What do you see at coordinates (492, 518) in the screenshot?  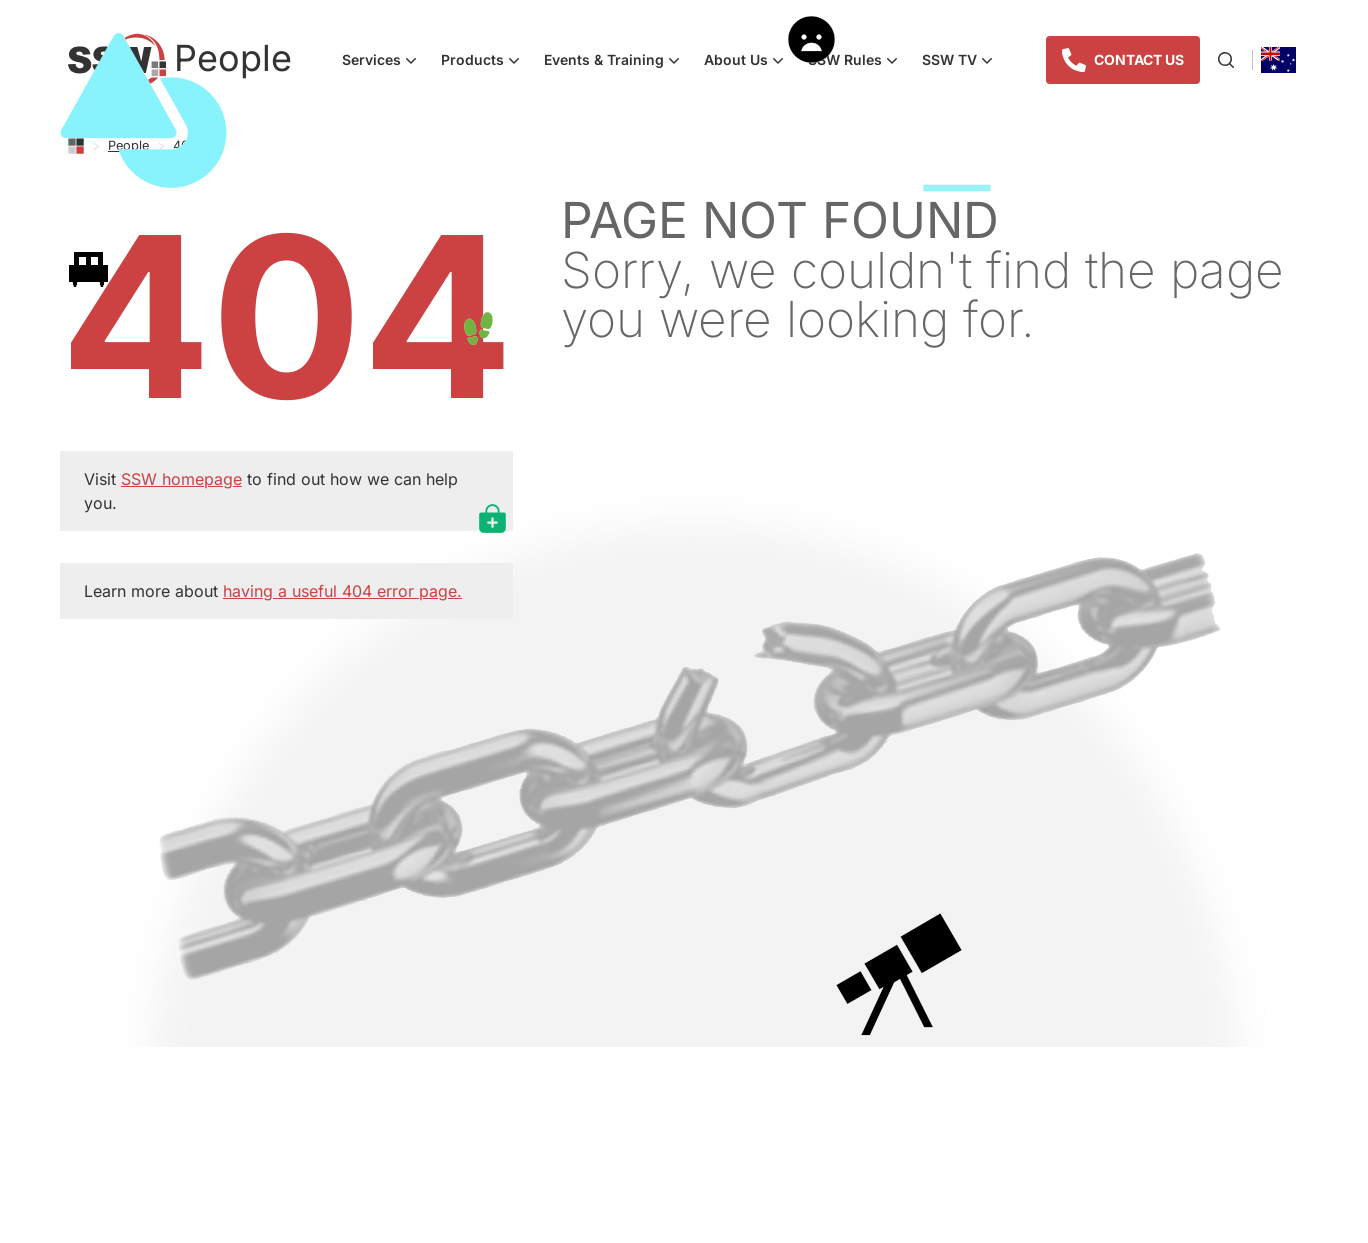 I see `add item to shopping bag` at bounding box center [492, 518].